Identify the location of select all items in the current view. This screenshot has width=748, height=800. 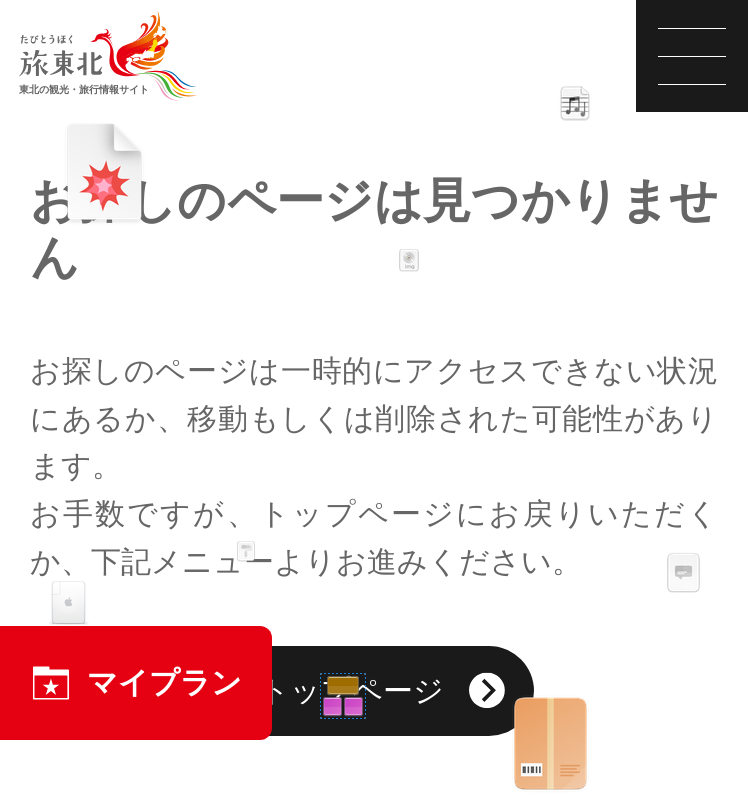
(343, 696).